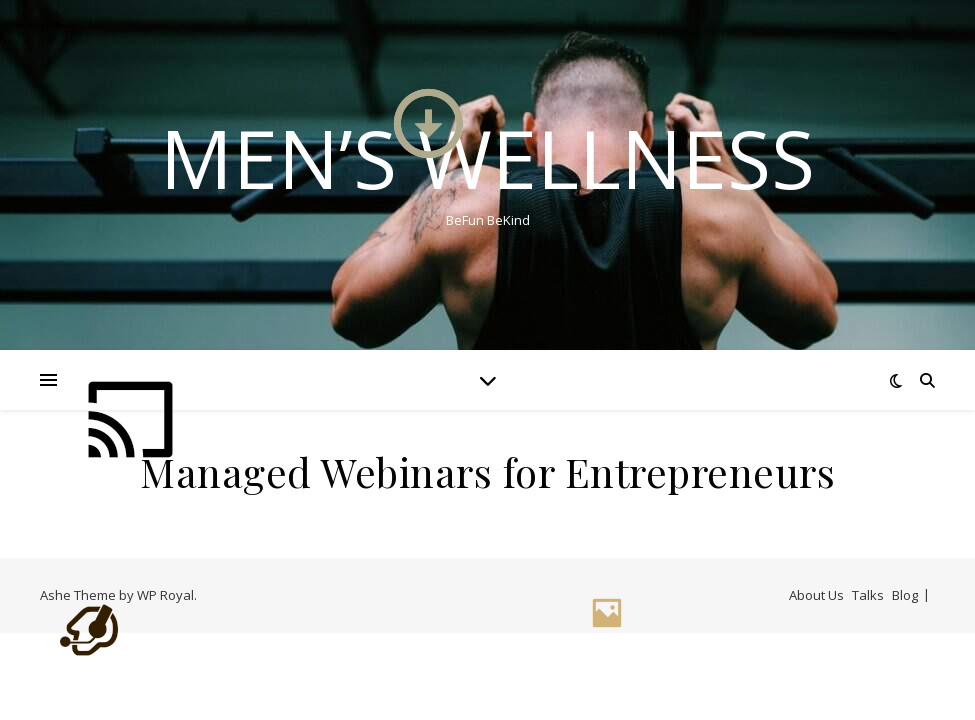 This screenshot has height=720, width=975. What do you see at coordinates (428, 123) in the screenshot?
I see `download a file or content` at bounding box center [428, 123].